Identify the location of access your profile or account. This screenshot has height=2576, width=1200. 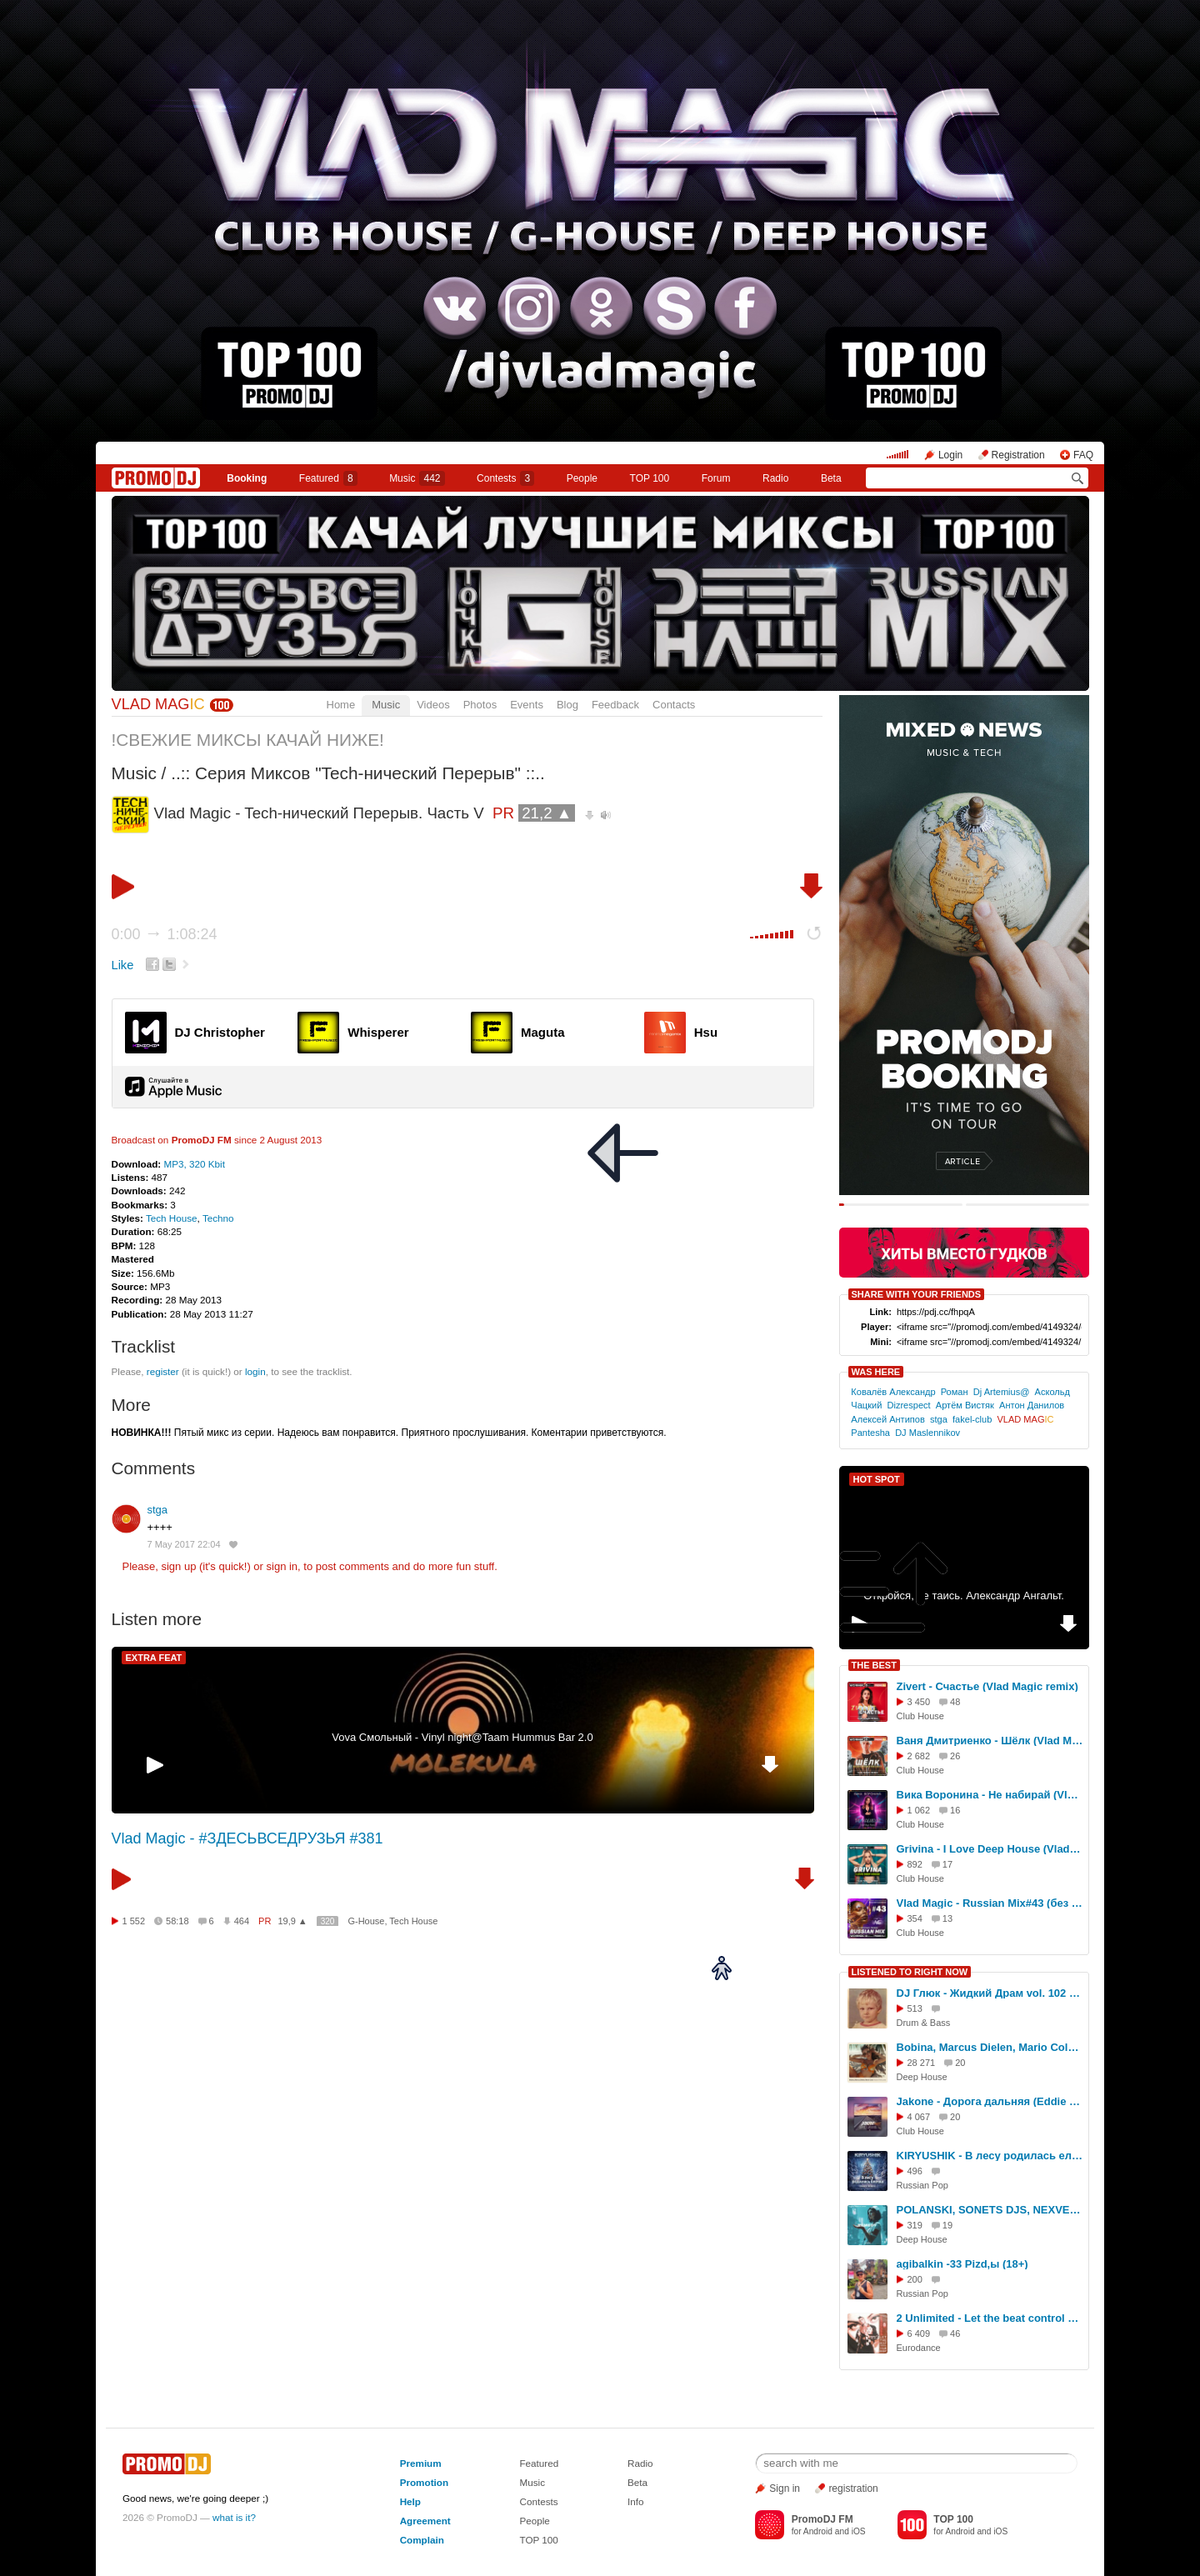
(722, 1968).